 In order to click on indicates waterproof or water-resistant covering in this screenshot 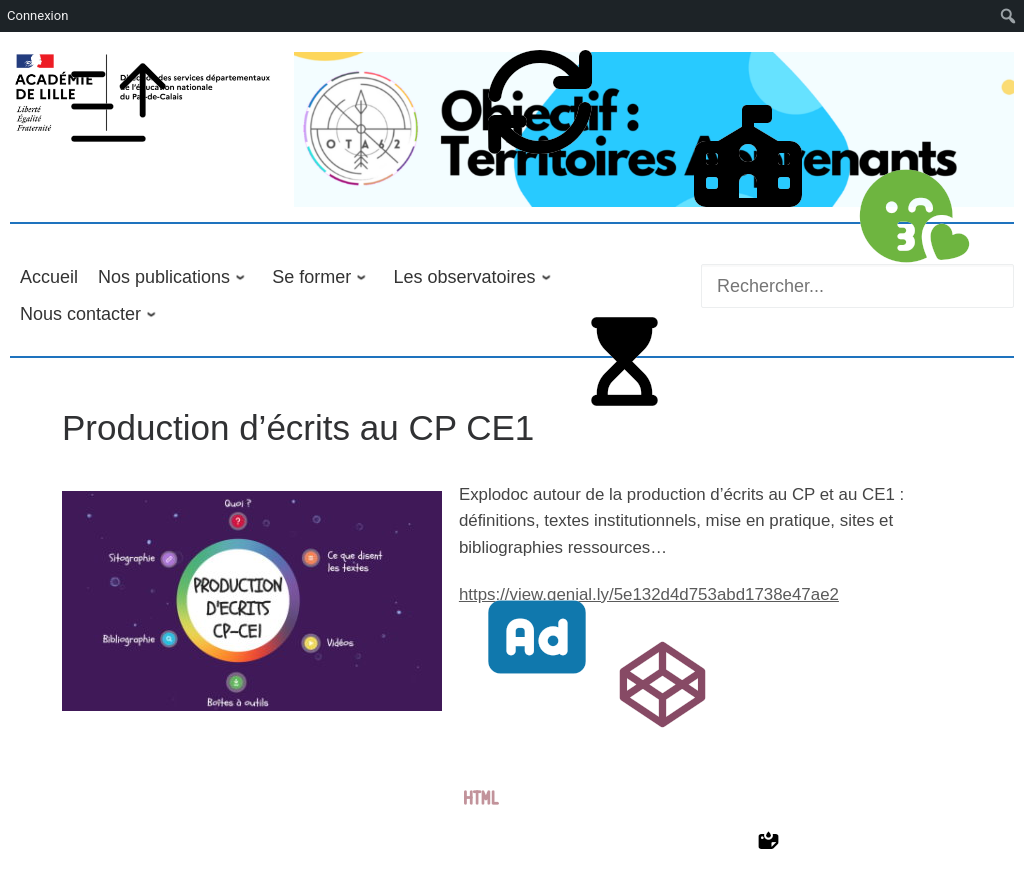, I will do `click(768, 841)`.